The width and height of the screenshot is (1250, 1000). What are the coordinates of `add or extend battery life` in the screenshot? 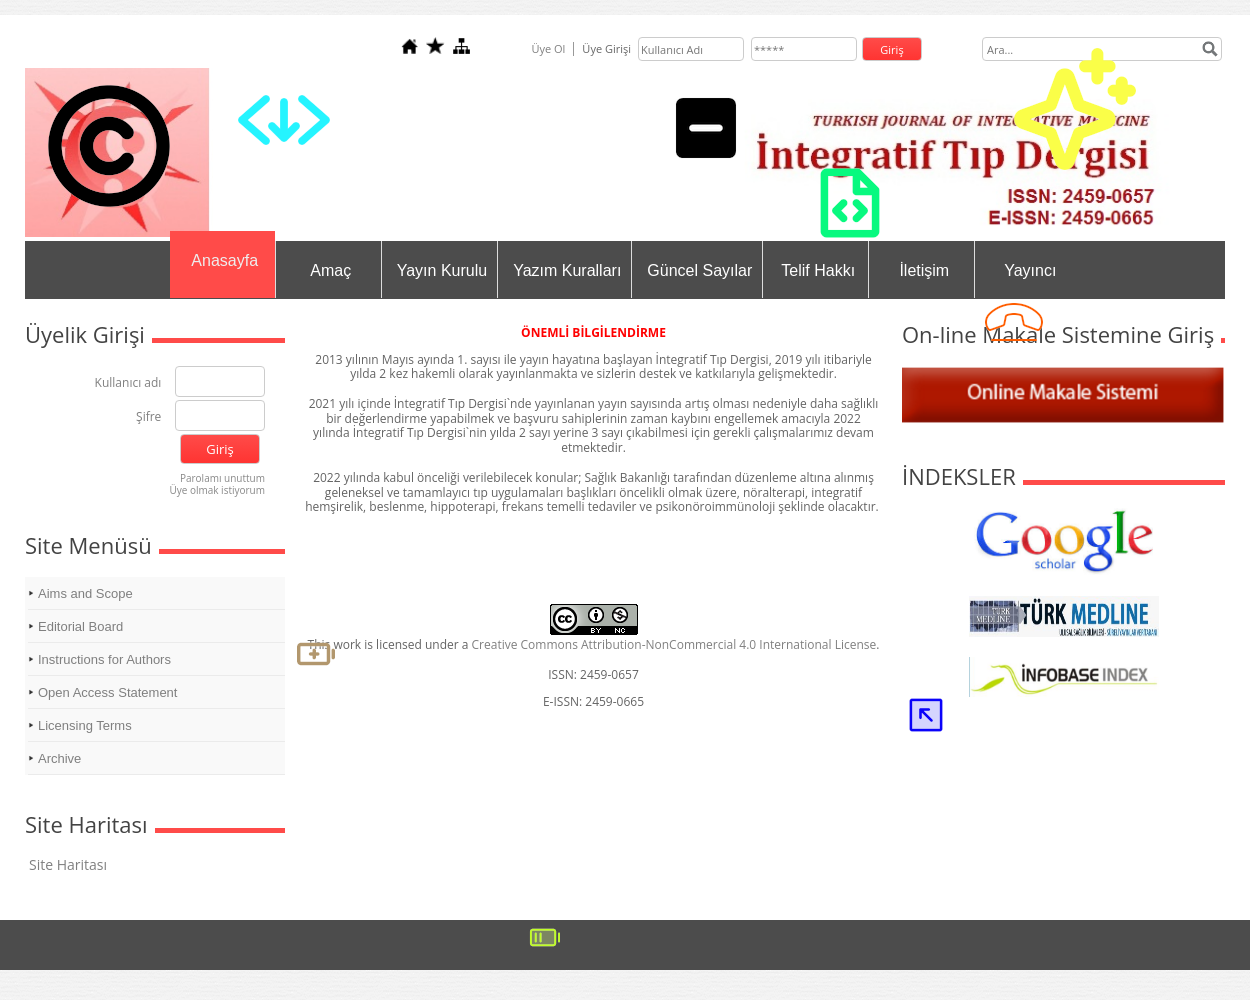 It's located at (316, 654).